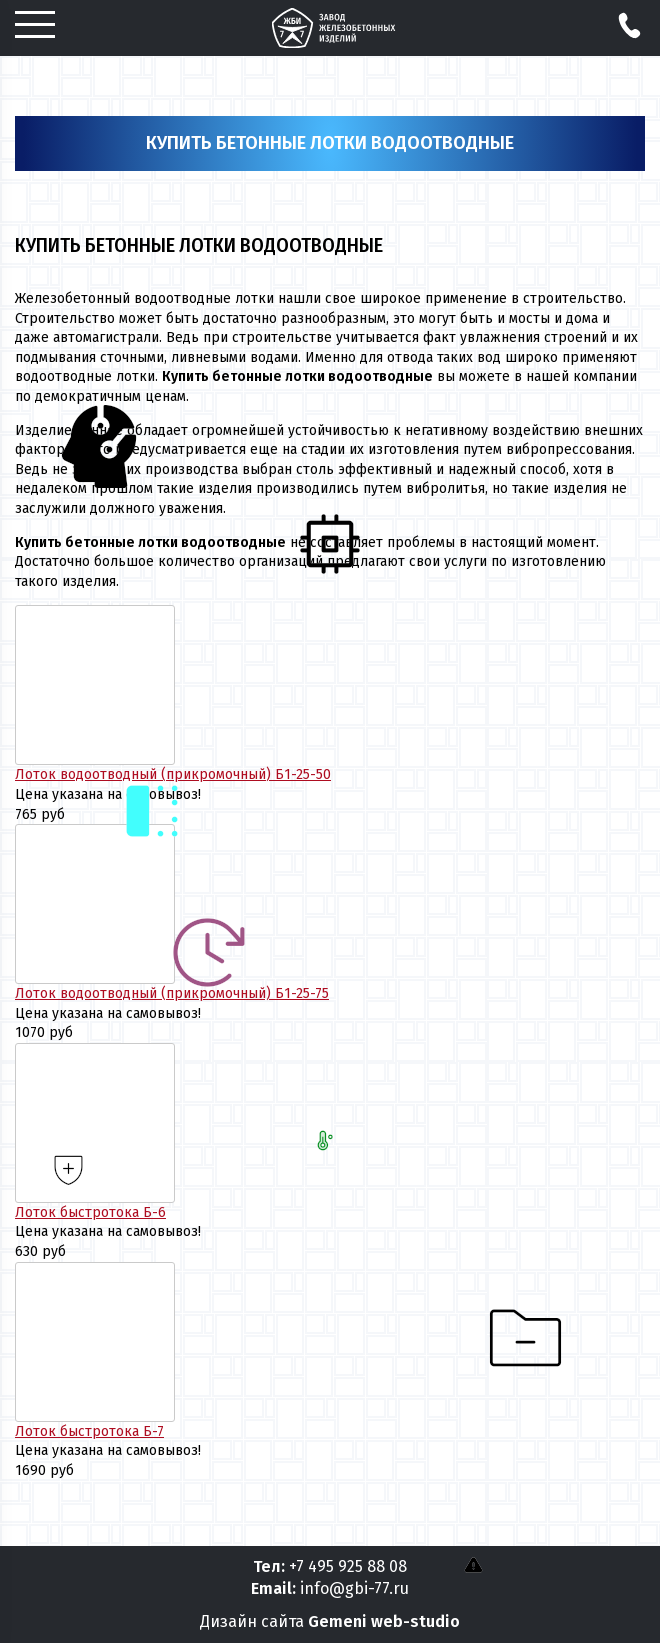  I want to click on access AI or machine learning features, so click(100, 446).